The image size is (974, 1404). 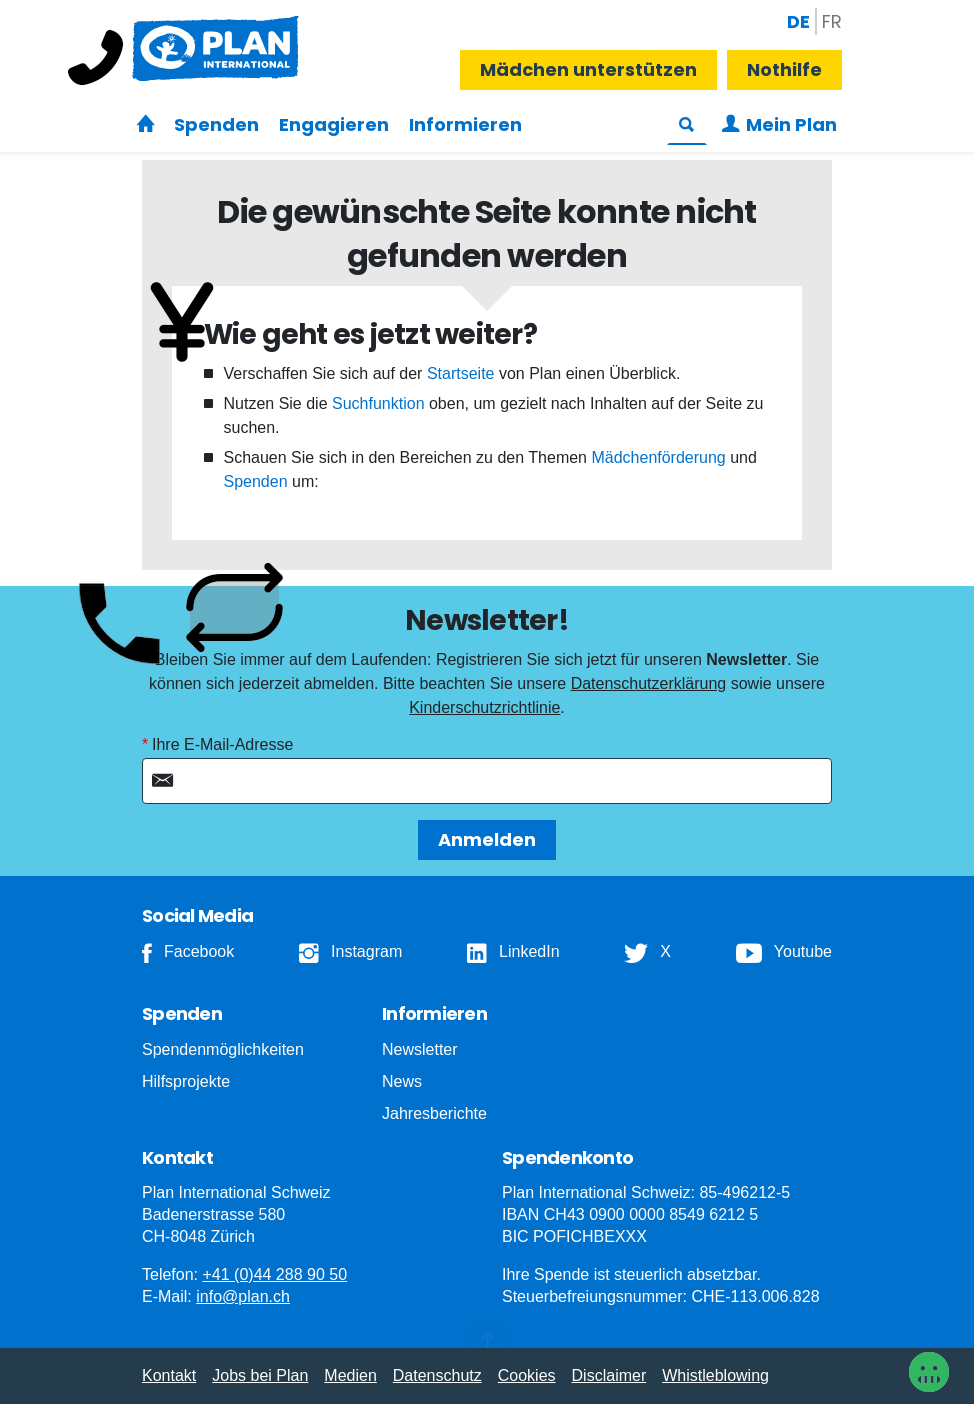 I want to click on view price in japanese yen, so click(x=182, y=322).